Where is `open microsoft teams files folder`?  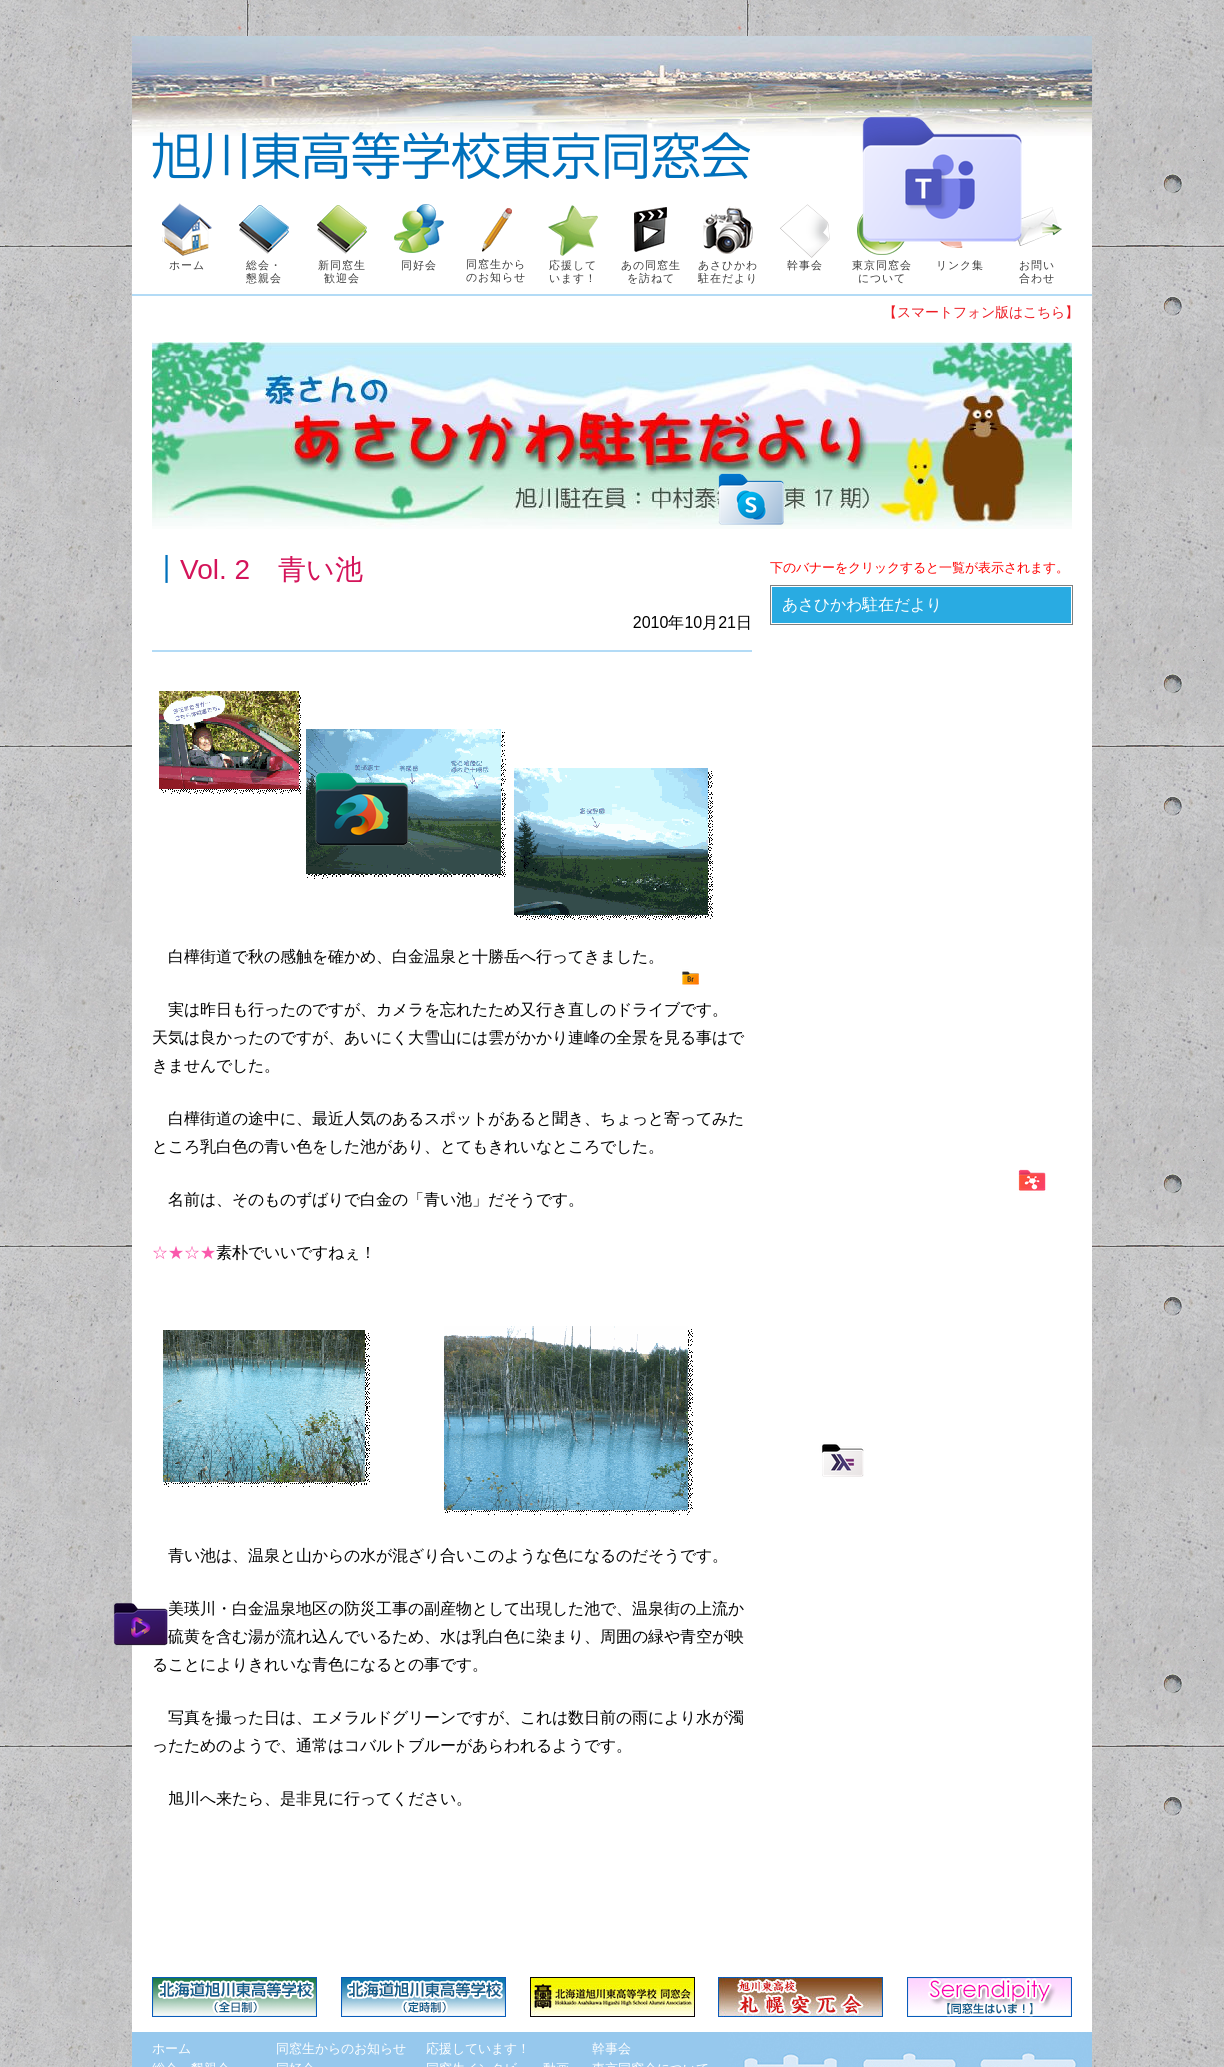
open microsoft teams files folder is located at coordinates (941, 183).